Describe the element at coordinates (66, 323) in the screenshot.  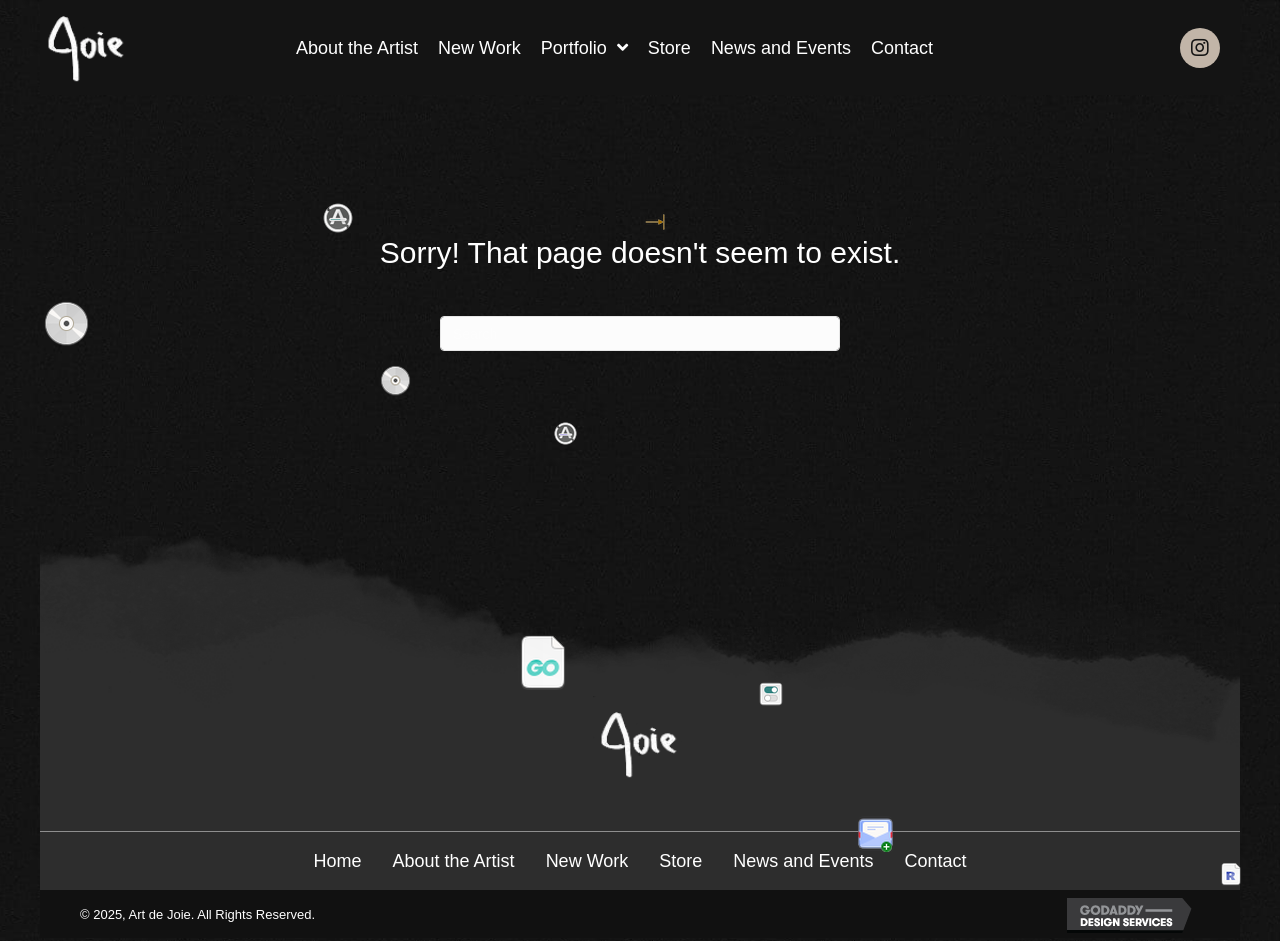
I see `access CD/DVD drive contents` at that location.